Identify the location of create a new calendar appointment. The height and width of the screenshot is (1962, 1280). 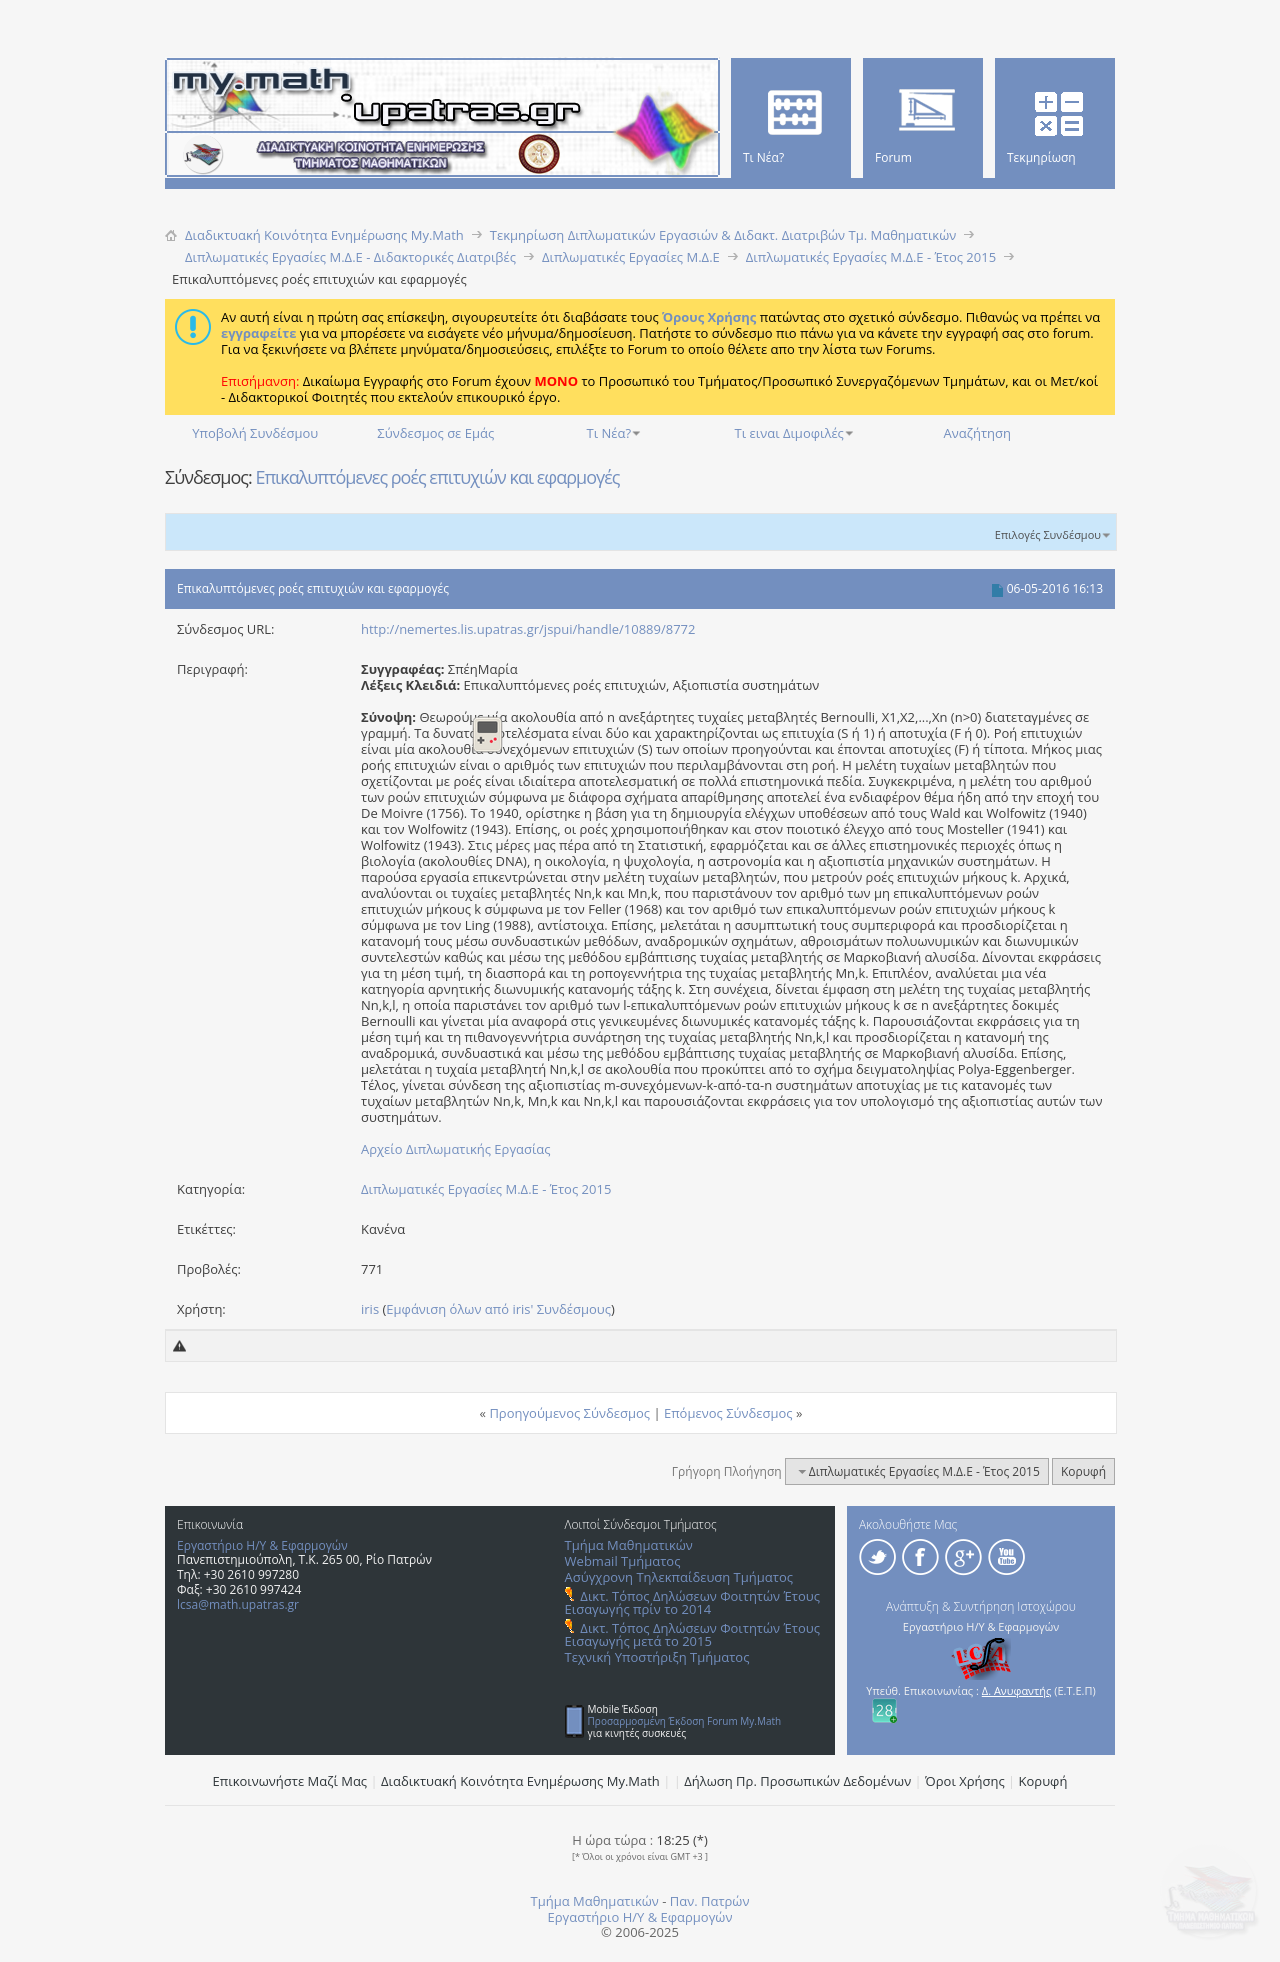
(884, 1710).